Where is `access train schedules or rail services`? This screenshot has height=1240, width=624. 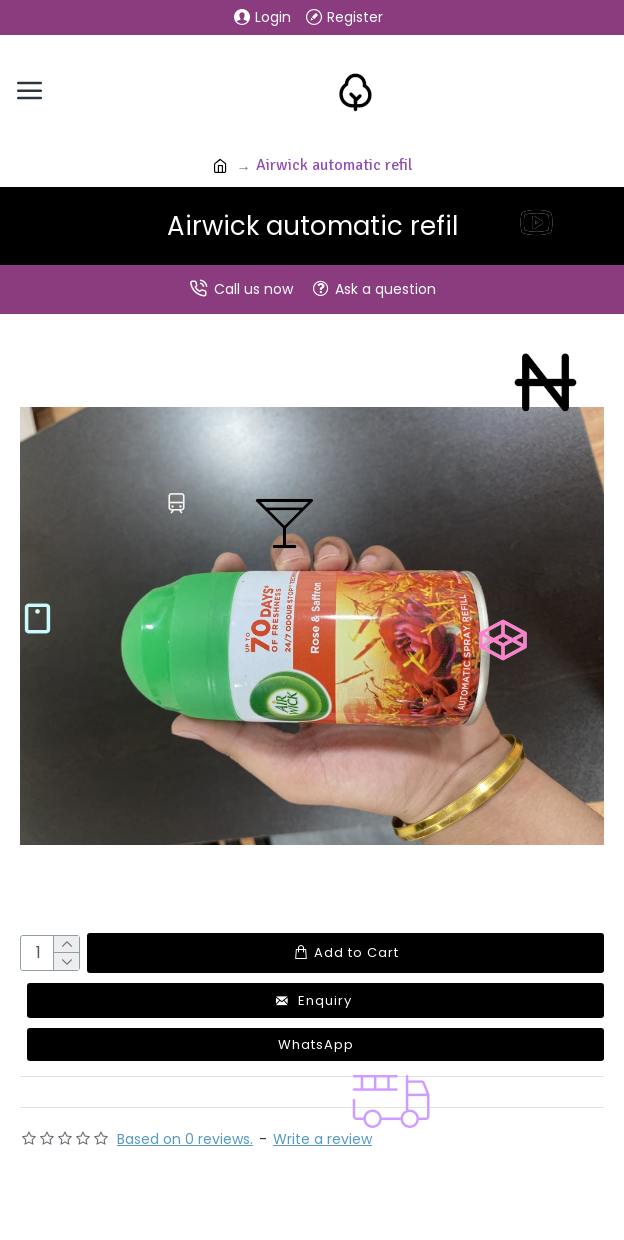
access train schedules or rail services is located at coordinates (176, 502).